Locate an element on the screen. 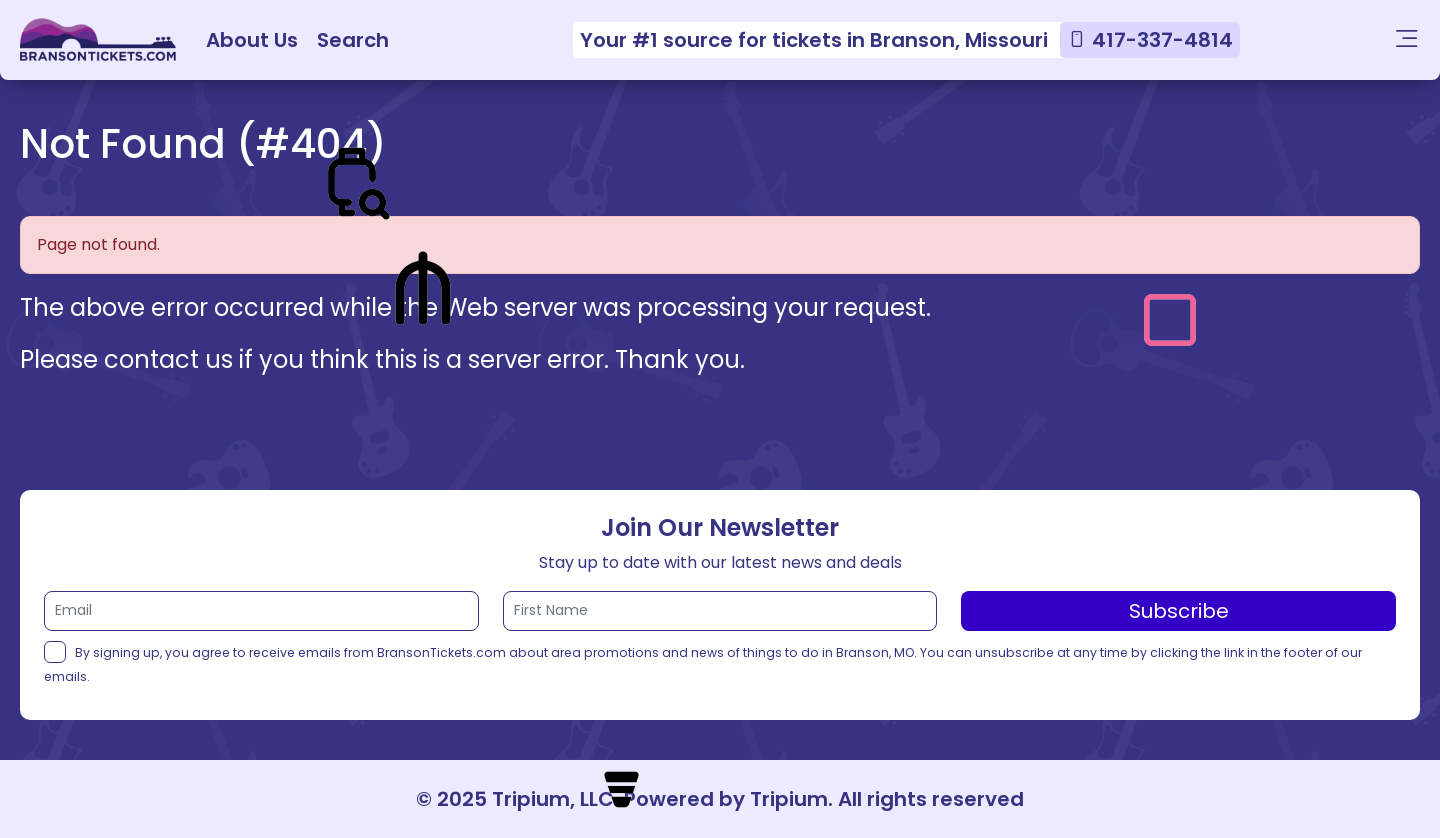 This screenshot has height=838, width=1440. unchecked checkbox or selection state is located at coordinates (1170, 320).